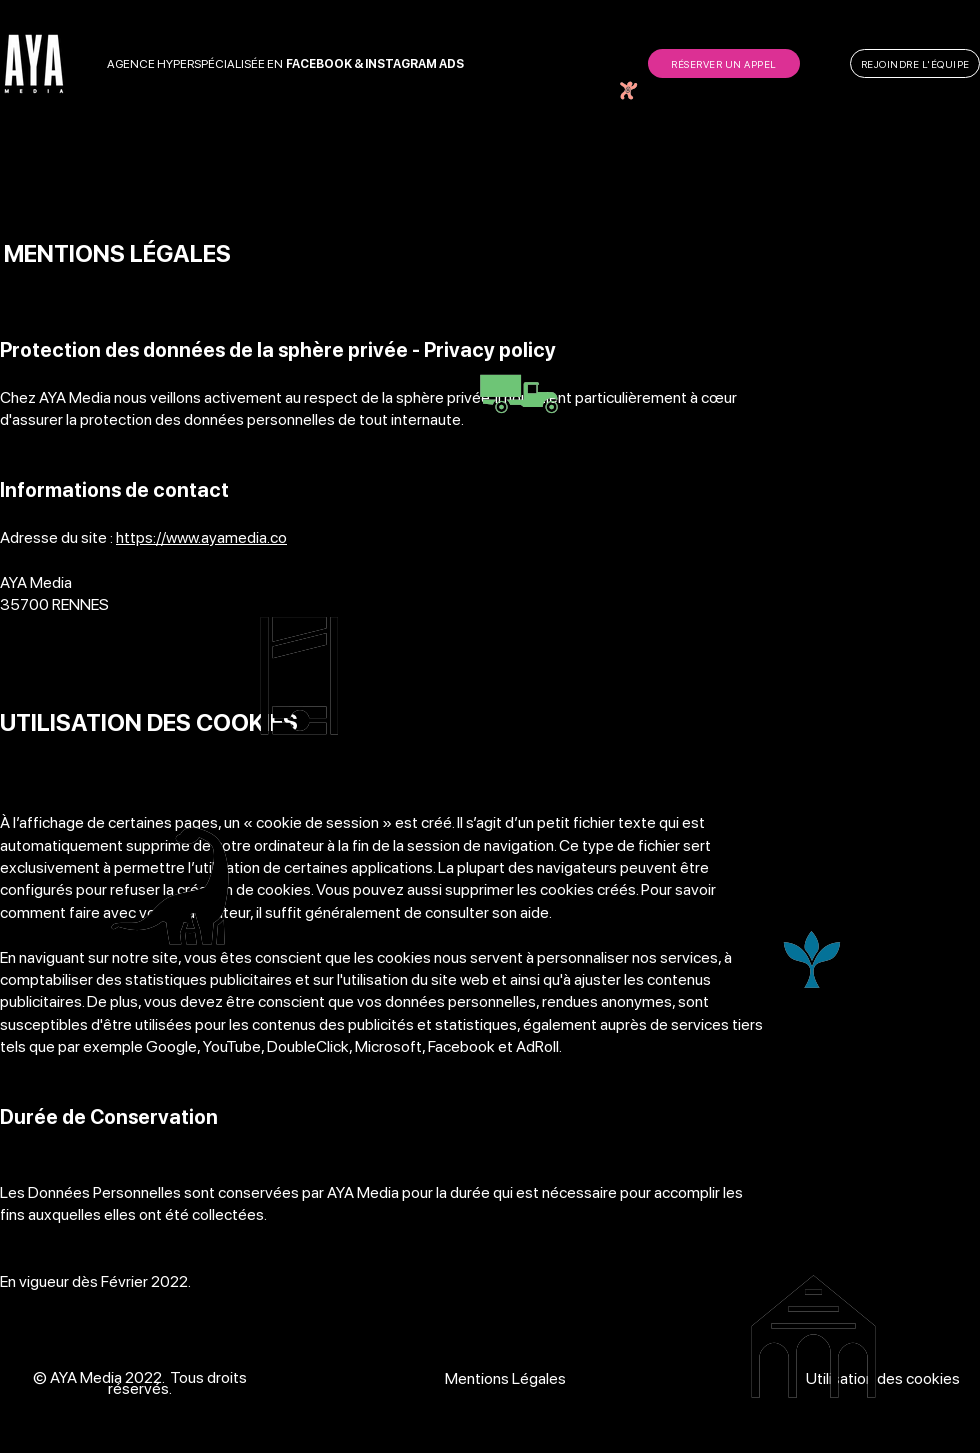  What do you see at coordinates (628, 90) in the screenshot?
I see `select a practice target or training dummy` at bounding box center [628, 90].